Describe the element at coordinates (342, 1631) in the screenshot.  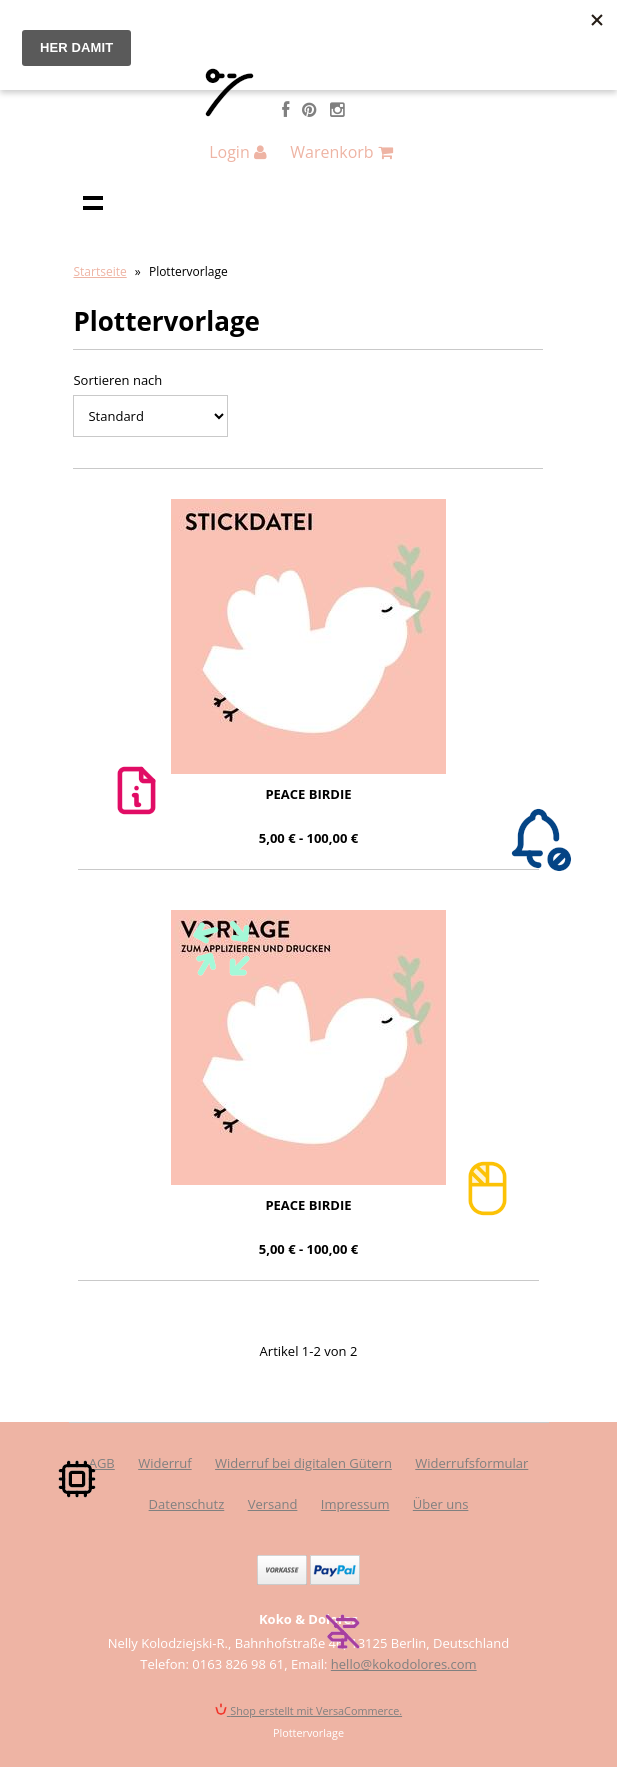
I see `directions or navigation unavailable` at that location.